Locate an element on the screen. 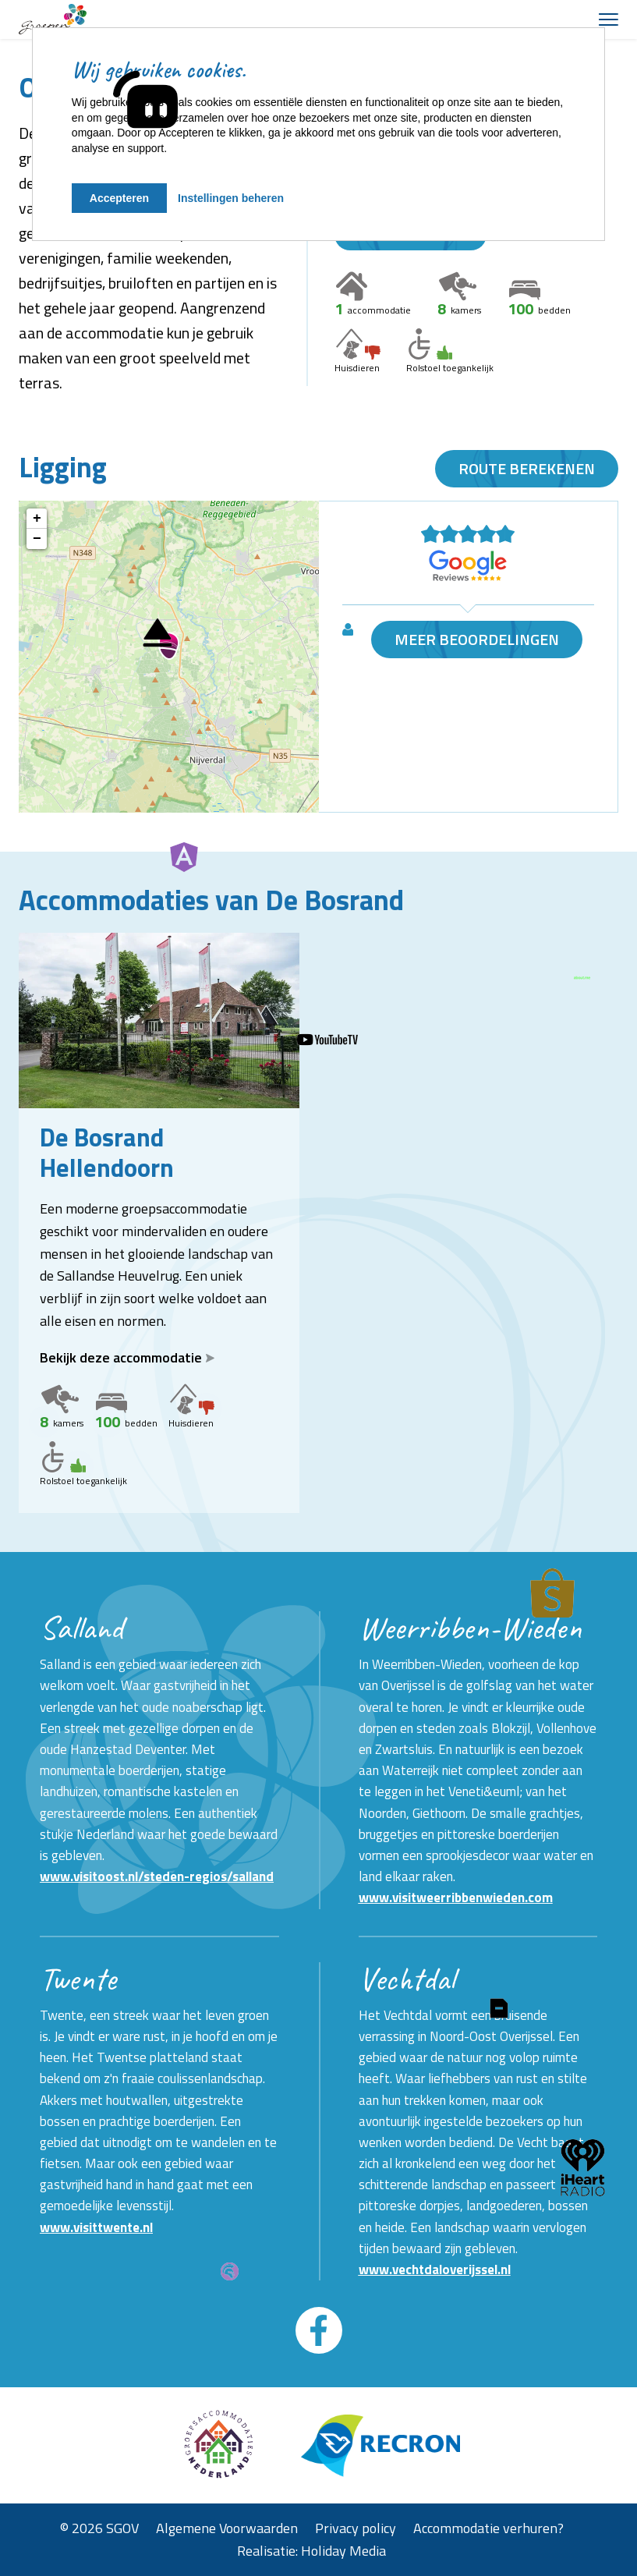 This screenshot has width=637, height=2576. open iHeartRadio app is located at coordinates (582, 2167).